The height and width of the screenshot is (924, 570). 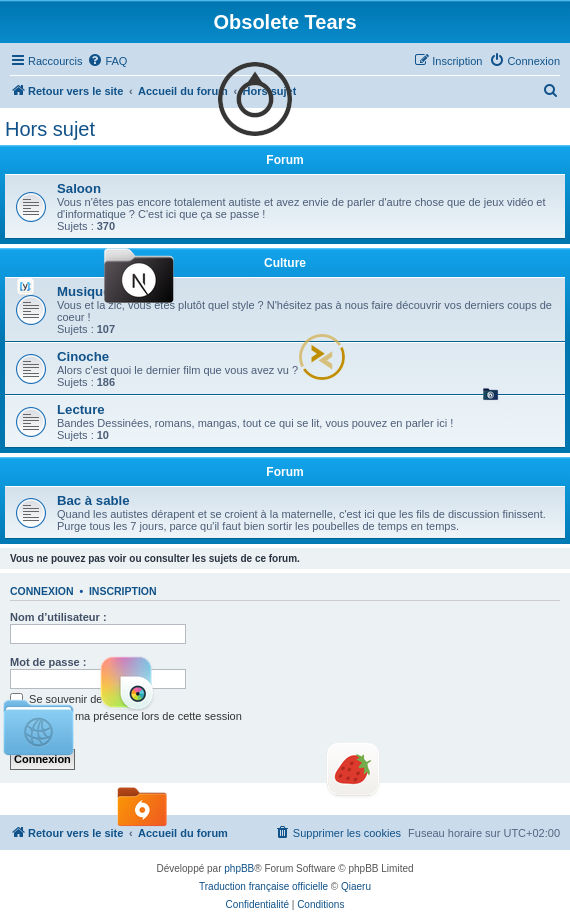 What do you see at coordinates (25, 286) in the screenshot?
I see `open jupyter notebook for interactive python coding` at bounding box center [25, 286].